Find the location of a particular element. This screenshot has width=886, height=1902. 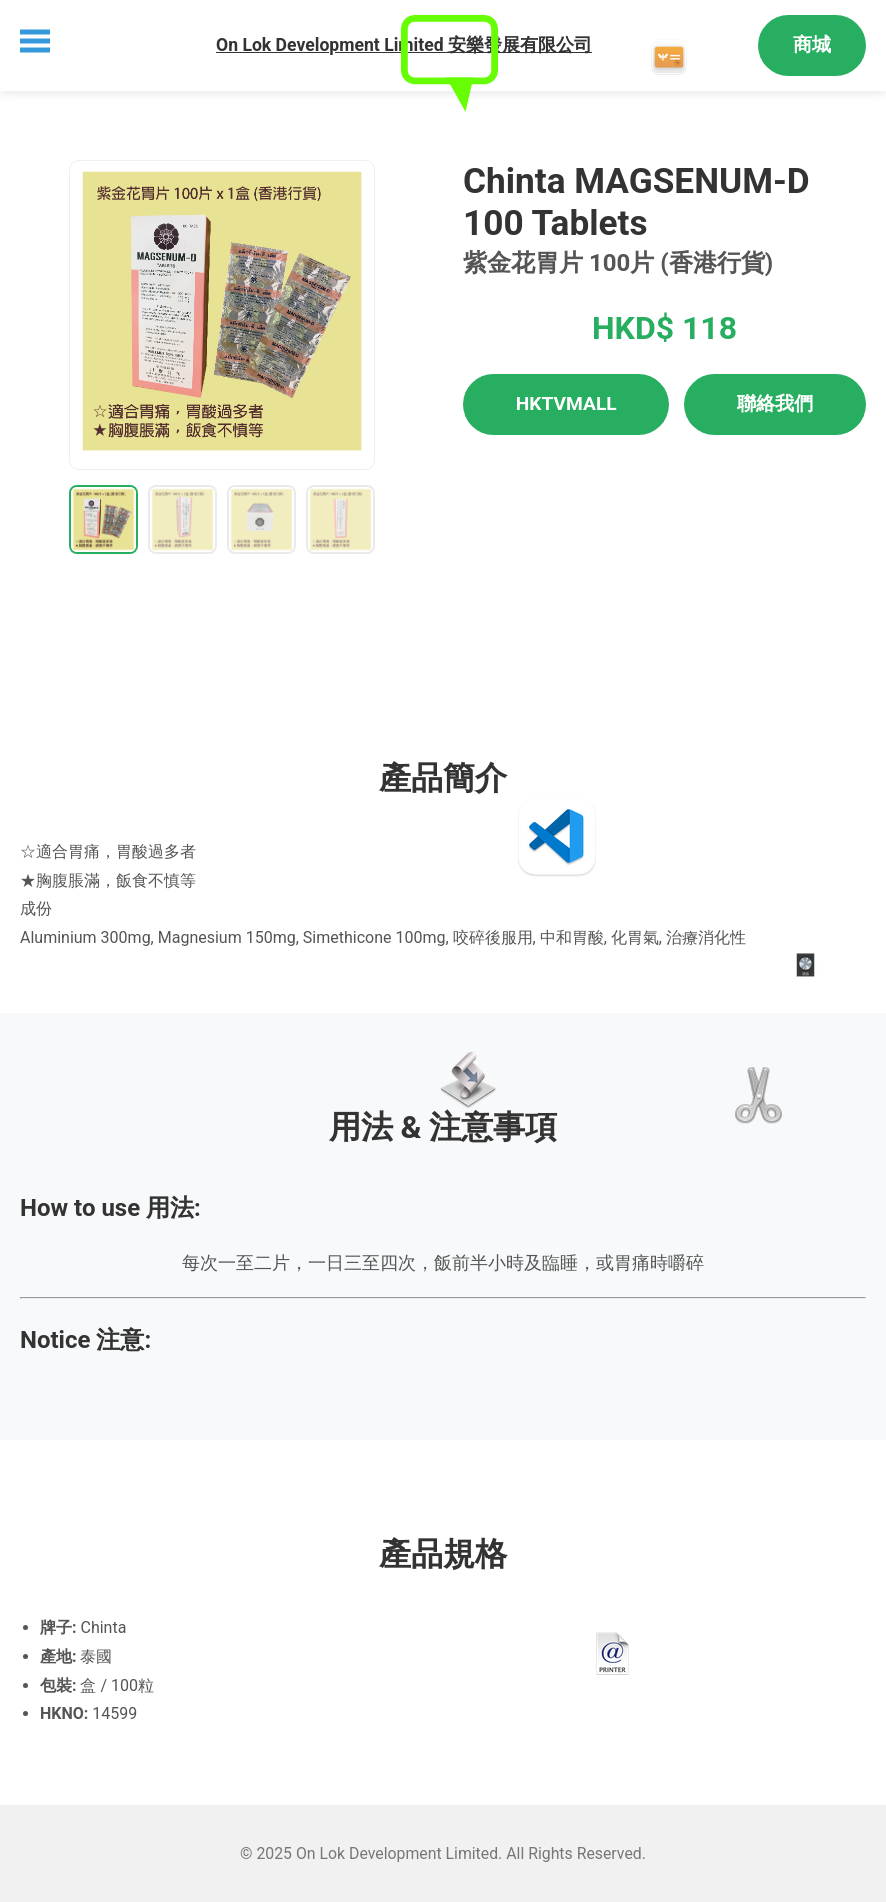

open Visual Studio Code is located at coordinates (557, 836).